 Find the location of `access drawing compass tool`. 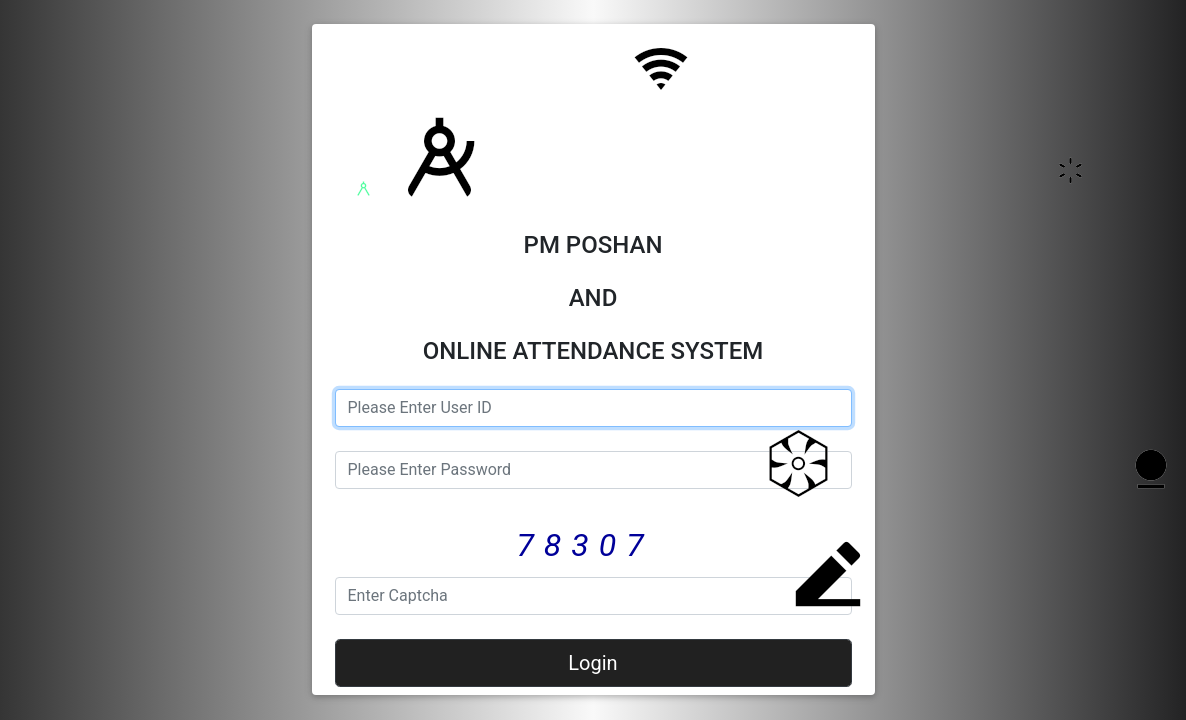

access drawing compass tool is located at coordinates (363, 188).